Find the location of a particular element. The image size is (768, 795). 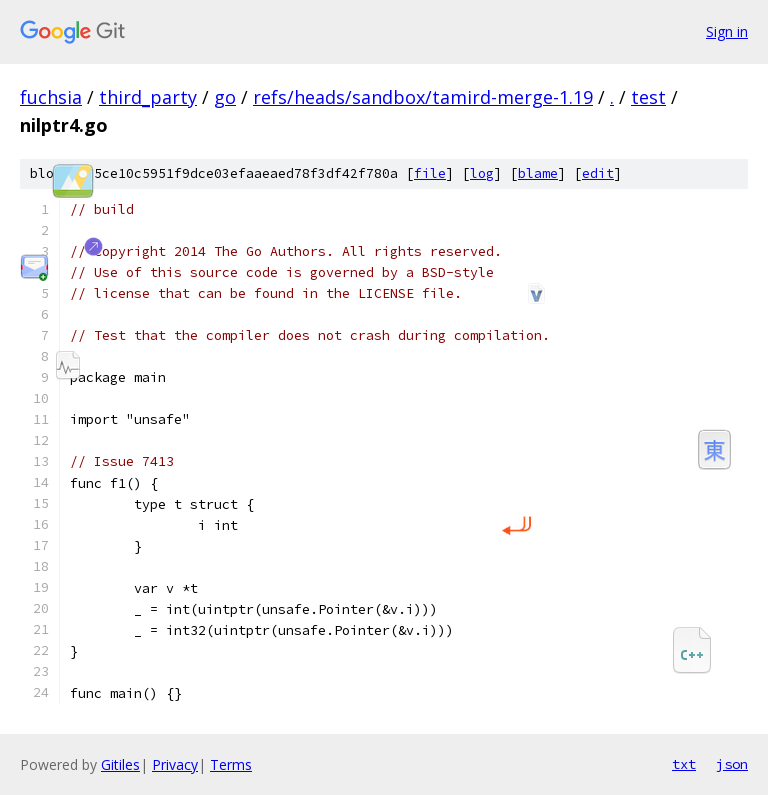

a v programming language source file is located at coordinates (536, 293).